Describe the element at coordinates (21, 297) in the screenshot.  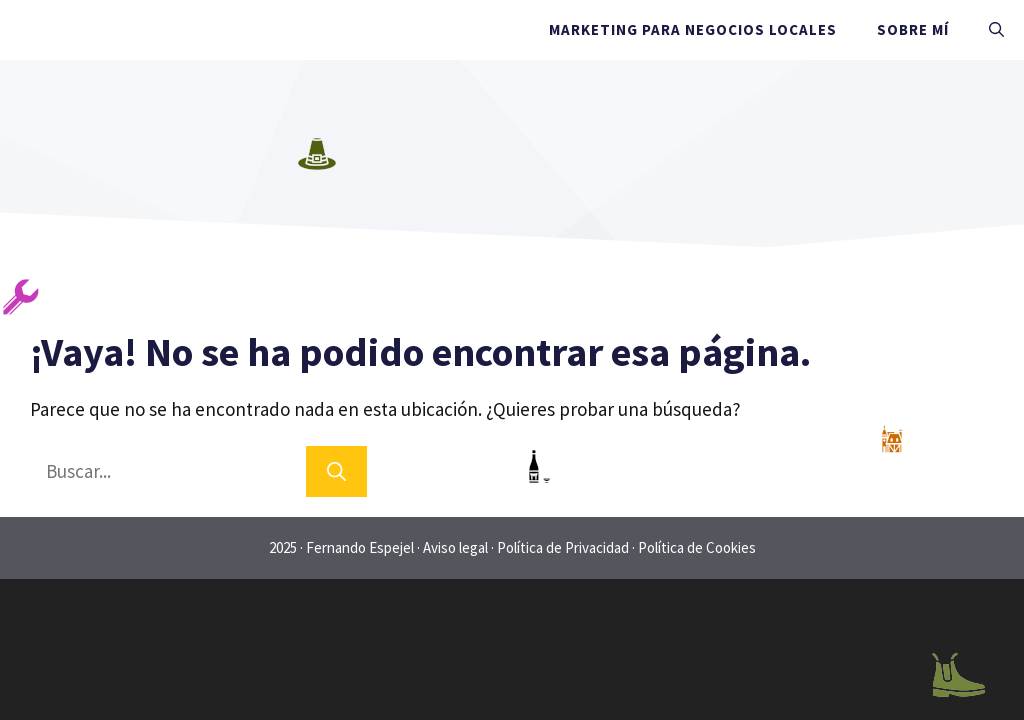
I see `access settings or configuration options` at that location.